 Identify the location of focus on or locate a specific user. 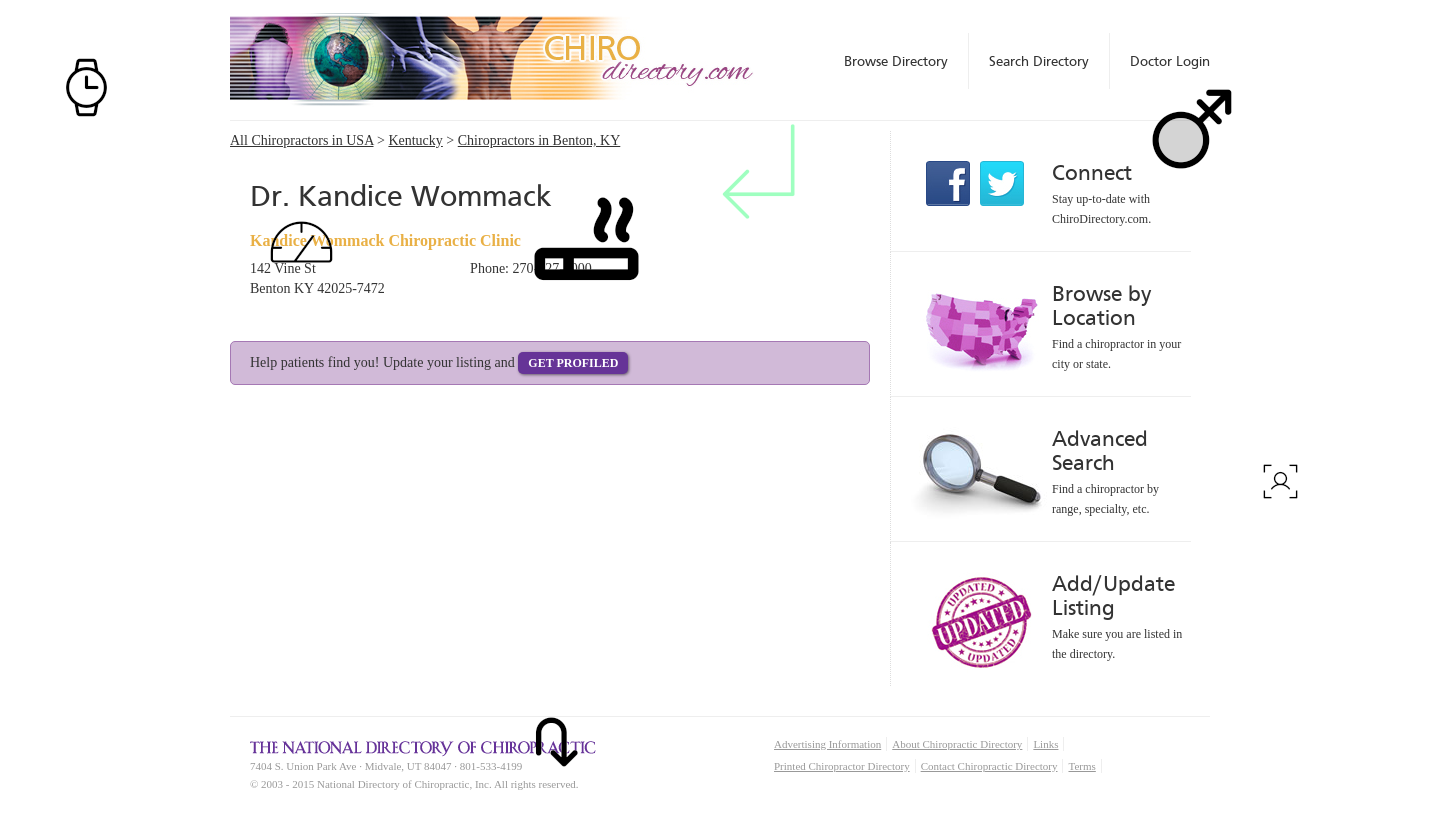
(1280, 481).